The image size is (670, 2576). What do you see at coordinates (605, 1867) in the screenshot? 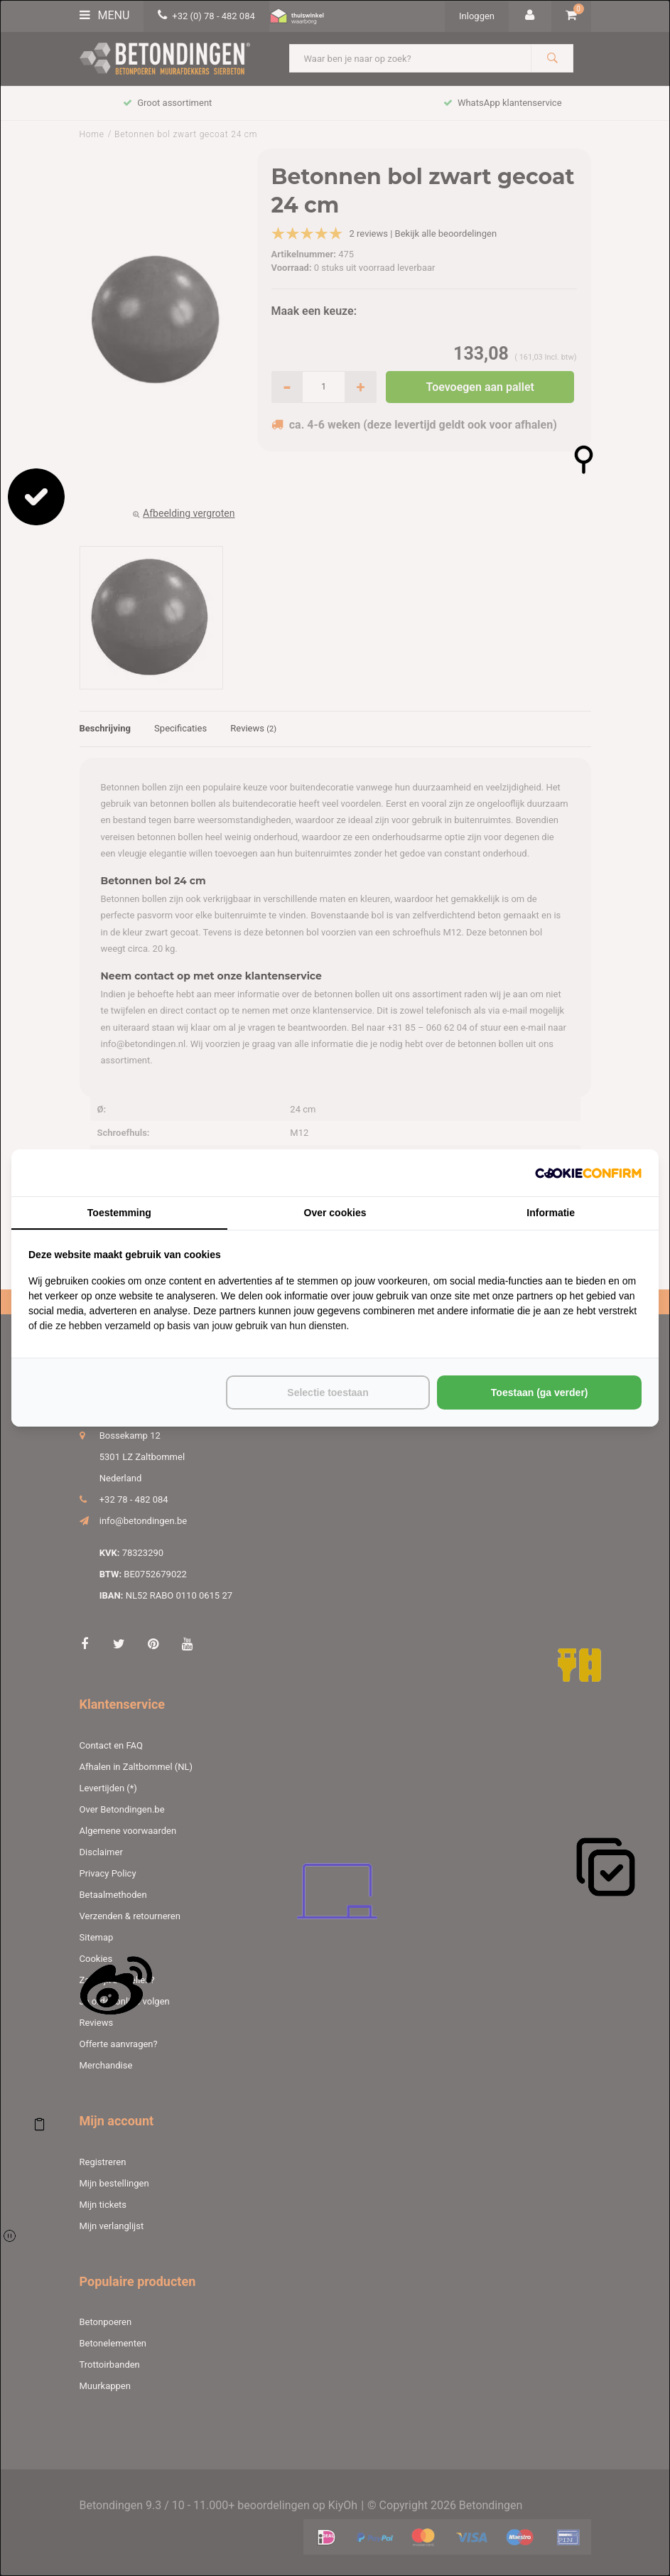
I see `content copied successfully to clipboard` at bounding box center [605, 1867].